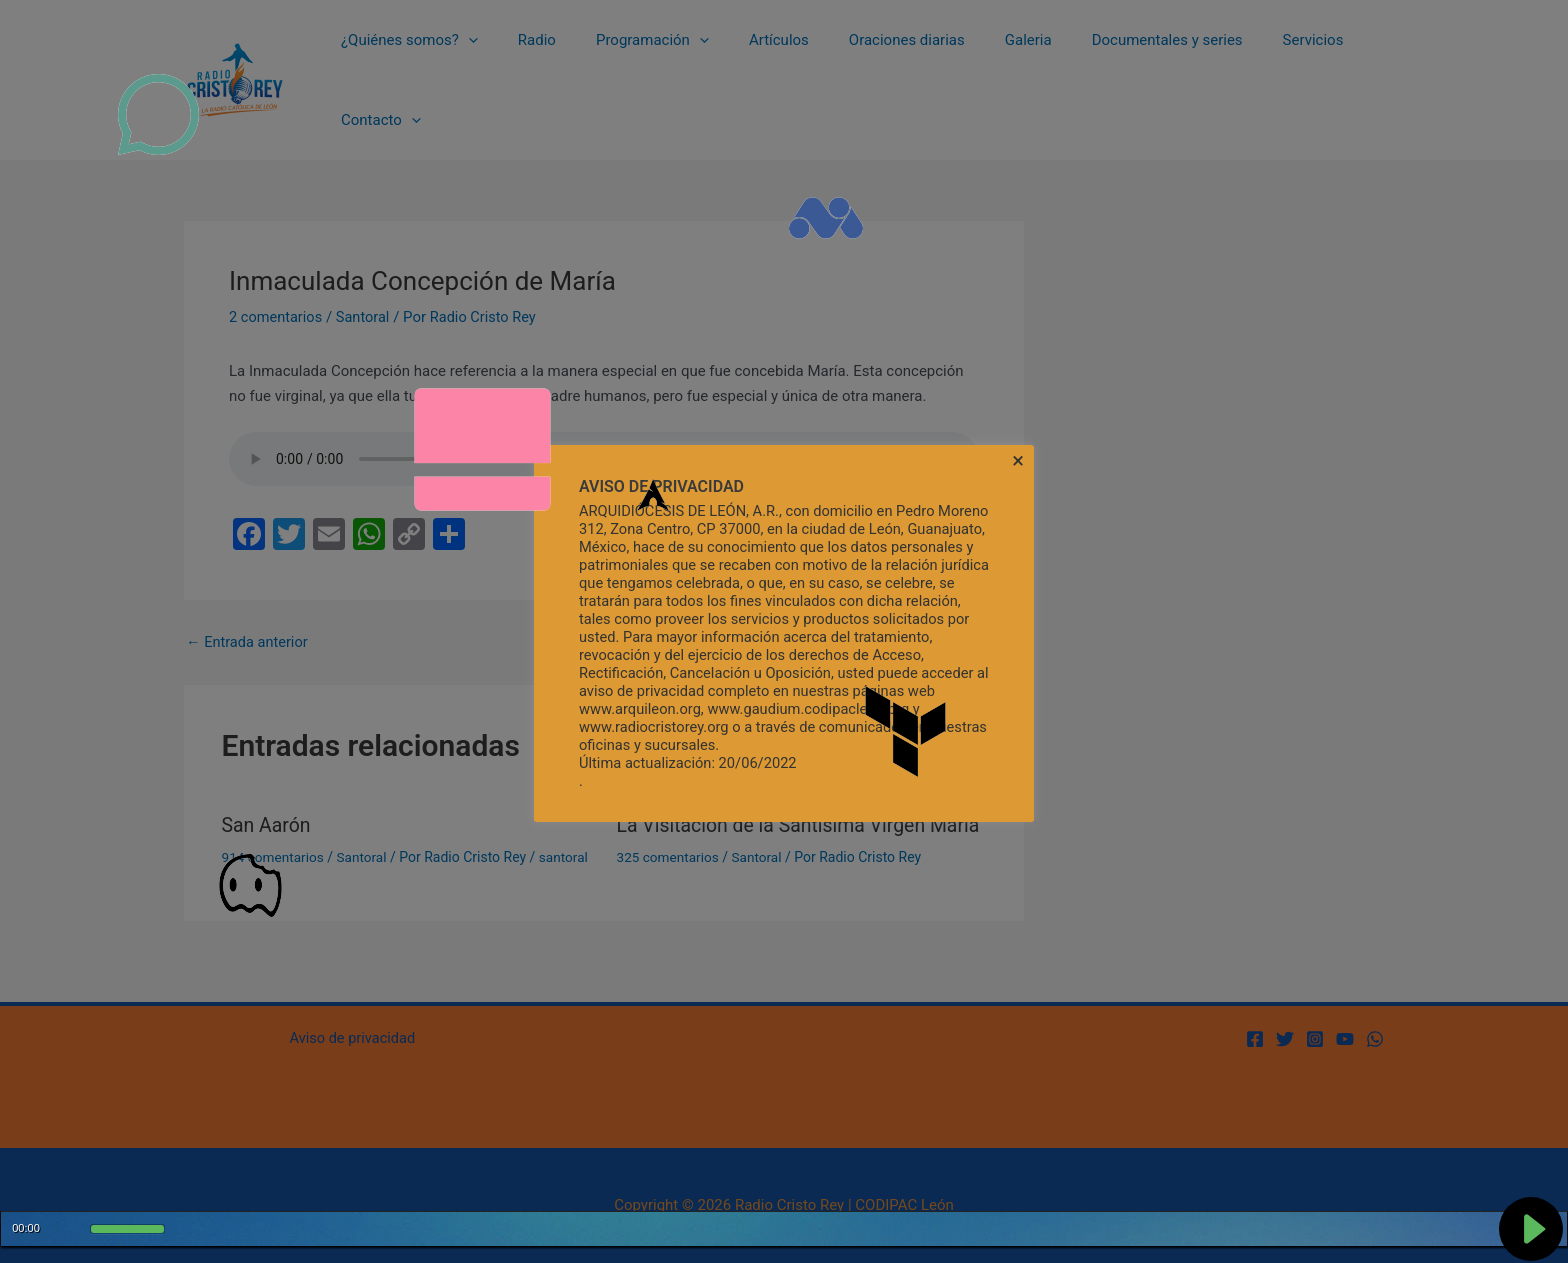 Image resolution: width=1568 pixels, height=1263 pixels. Describe the element at coordinates (158, 114) in the screenshot. I see `open chat or messaging` at that location.